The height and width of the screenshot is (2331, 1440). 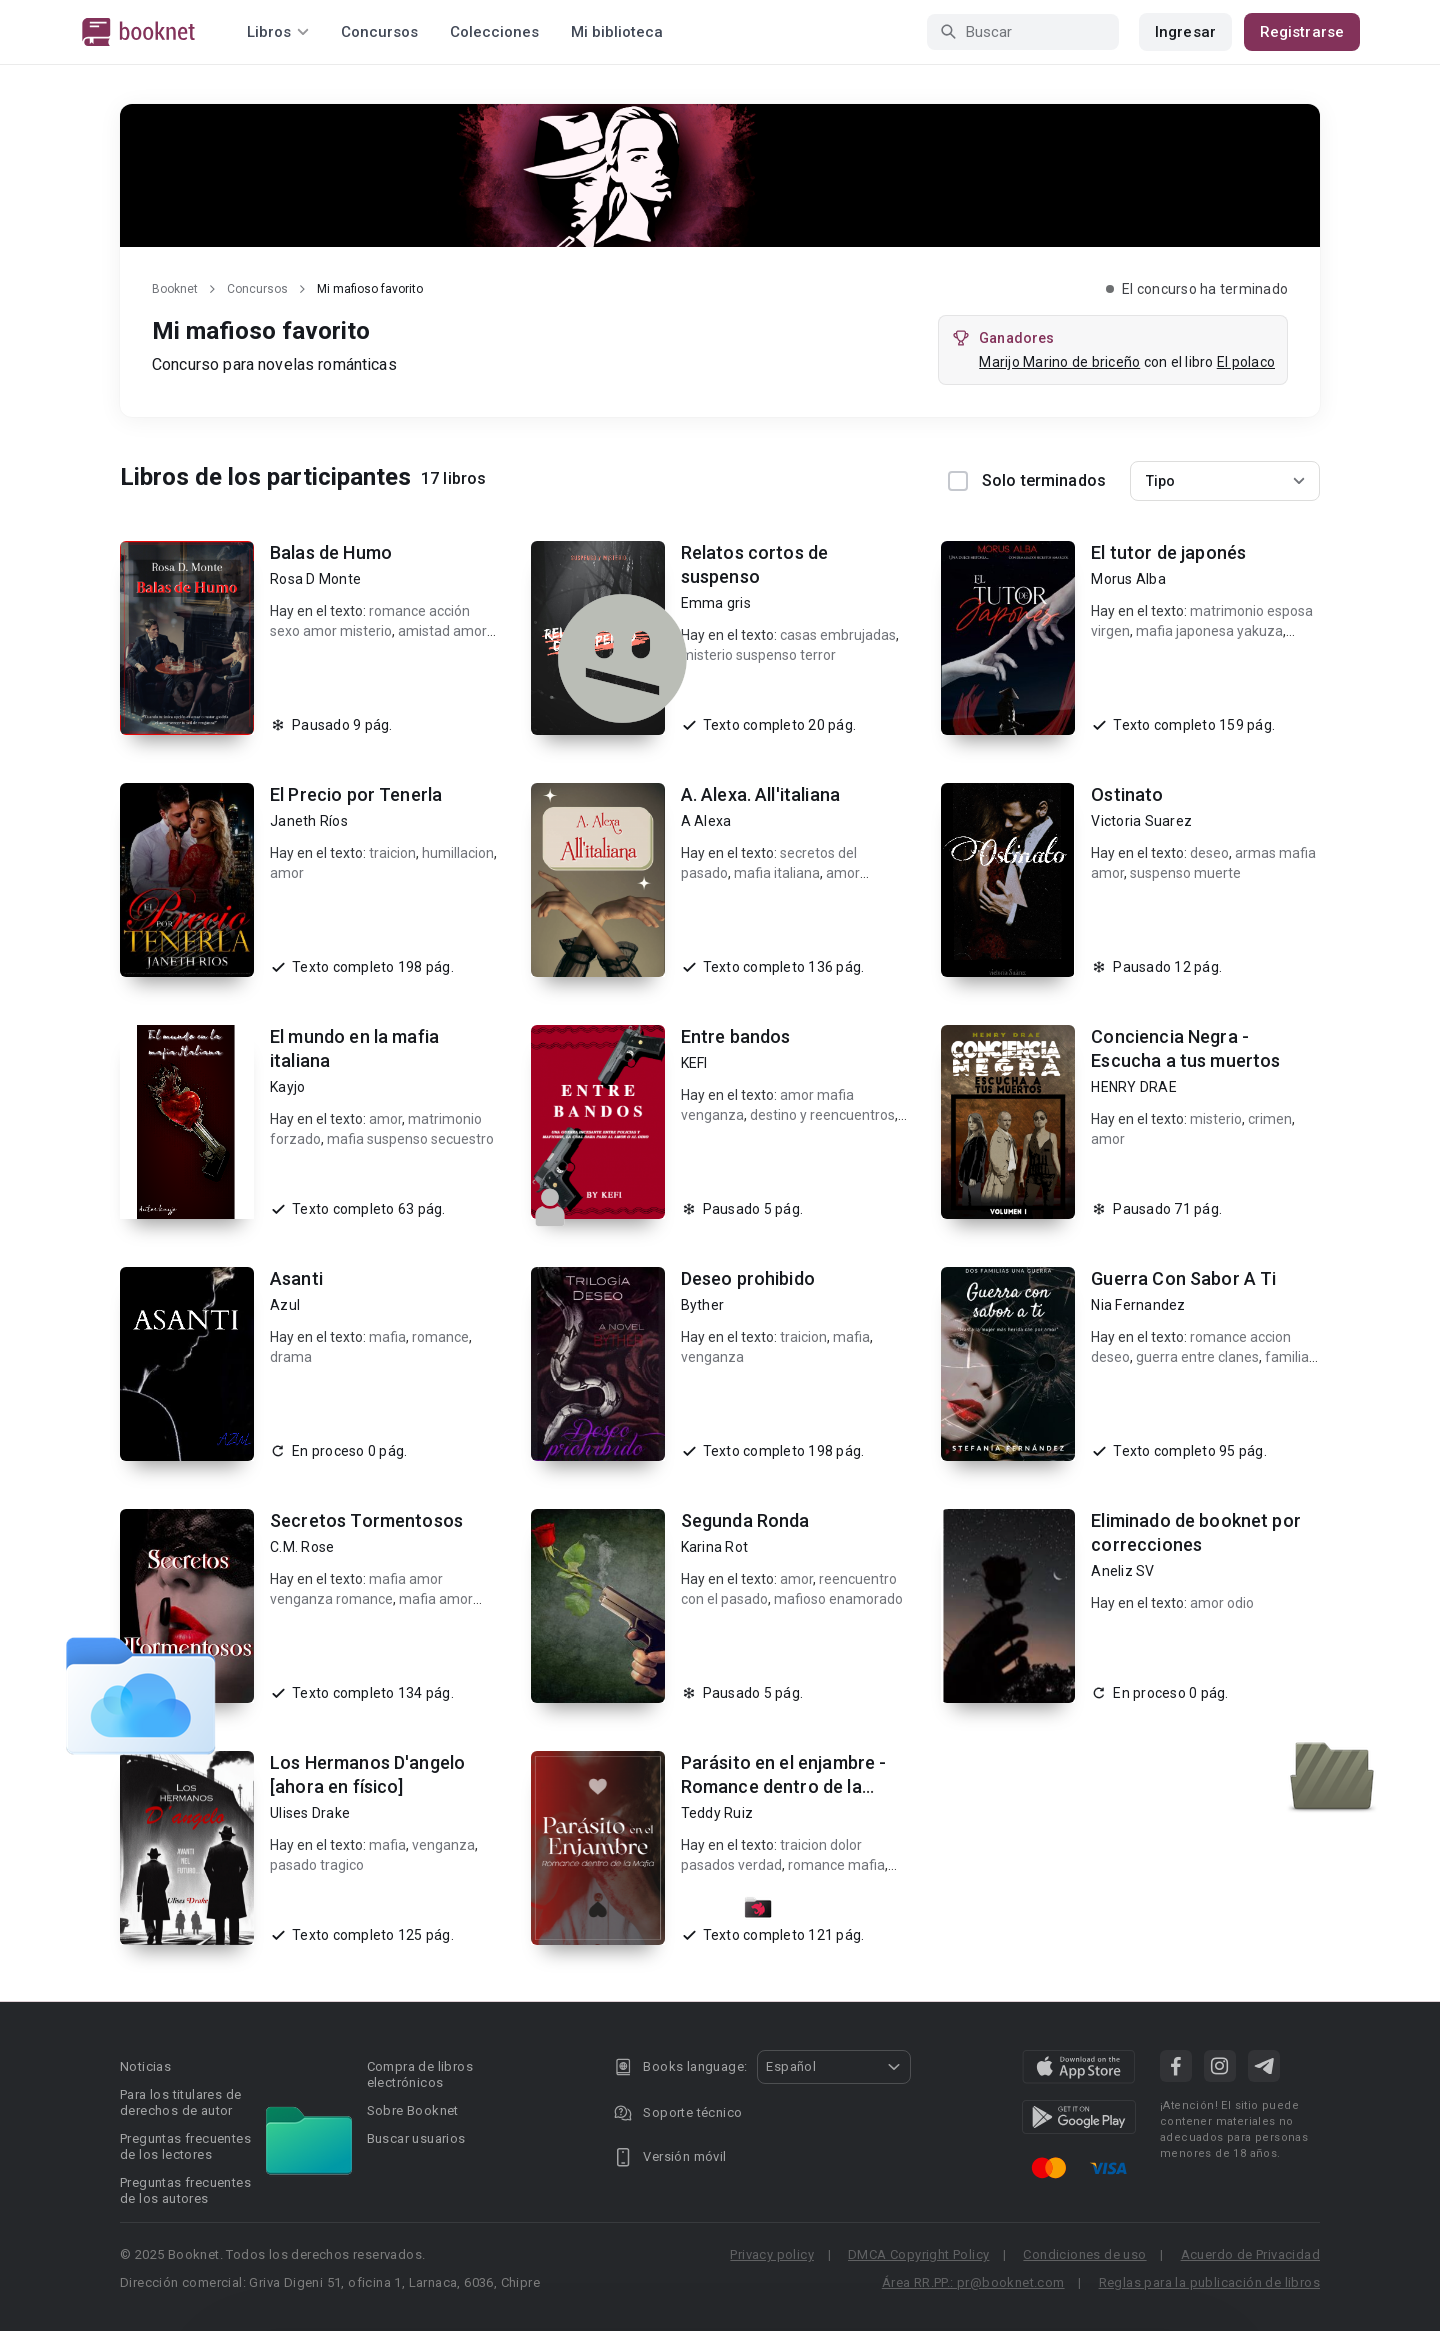 I want to click on indicates a folder currently being accessed or browsed, so click(x=1332, y=1780).